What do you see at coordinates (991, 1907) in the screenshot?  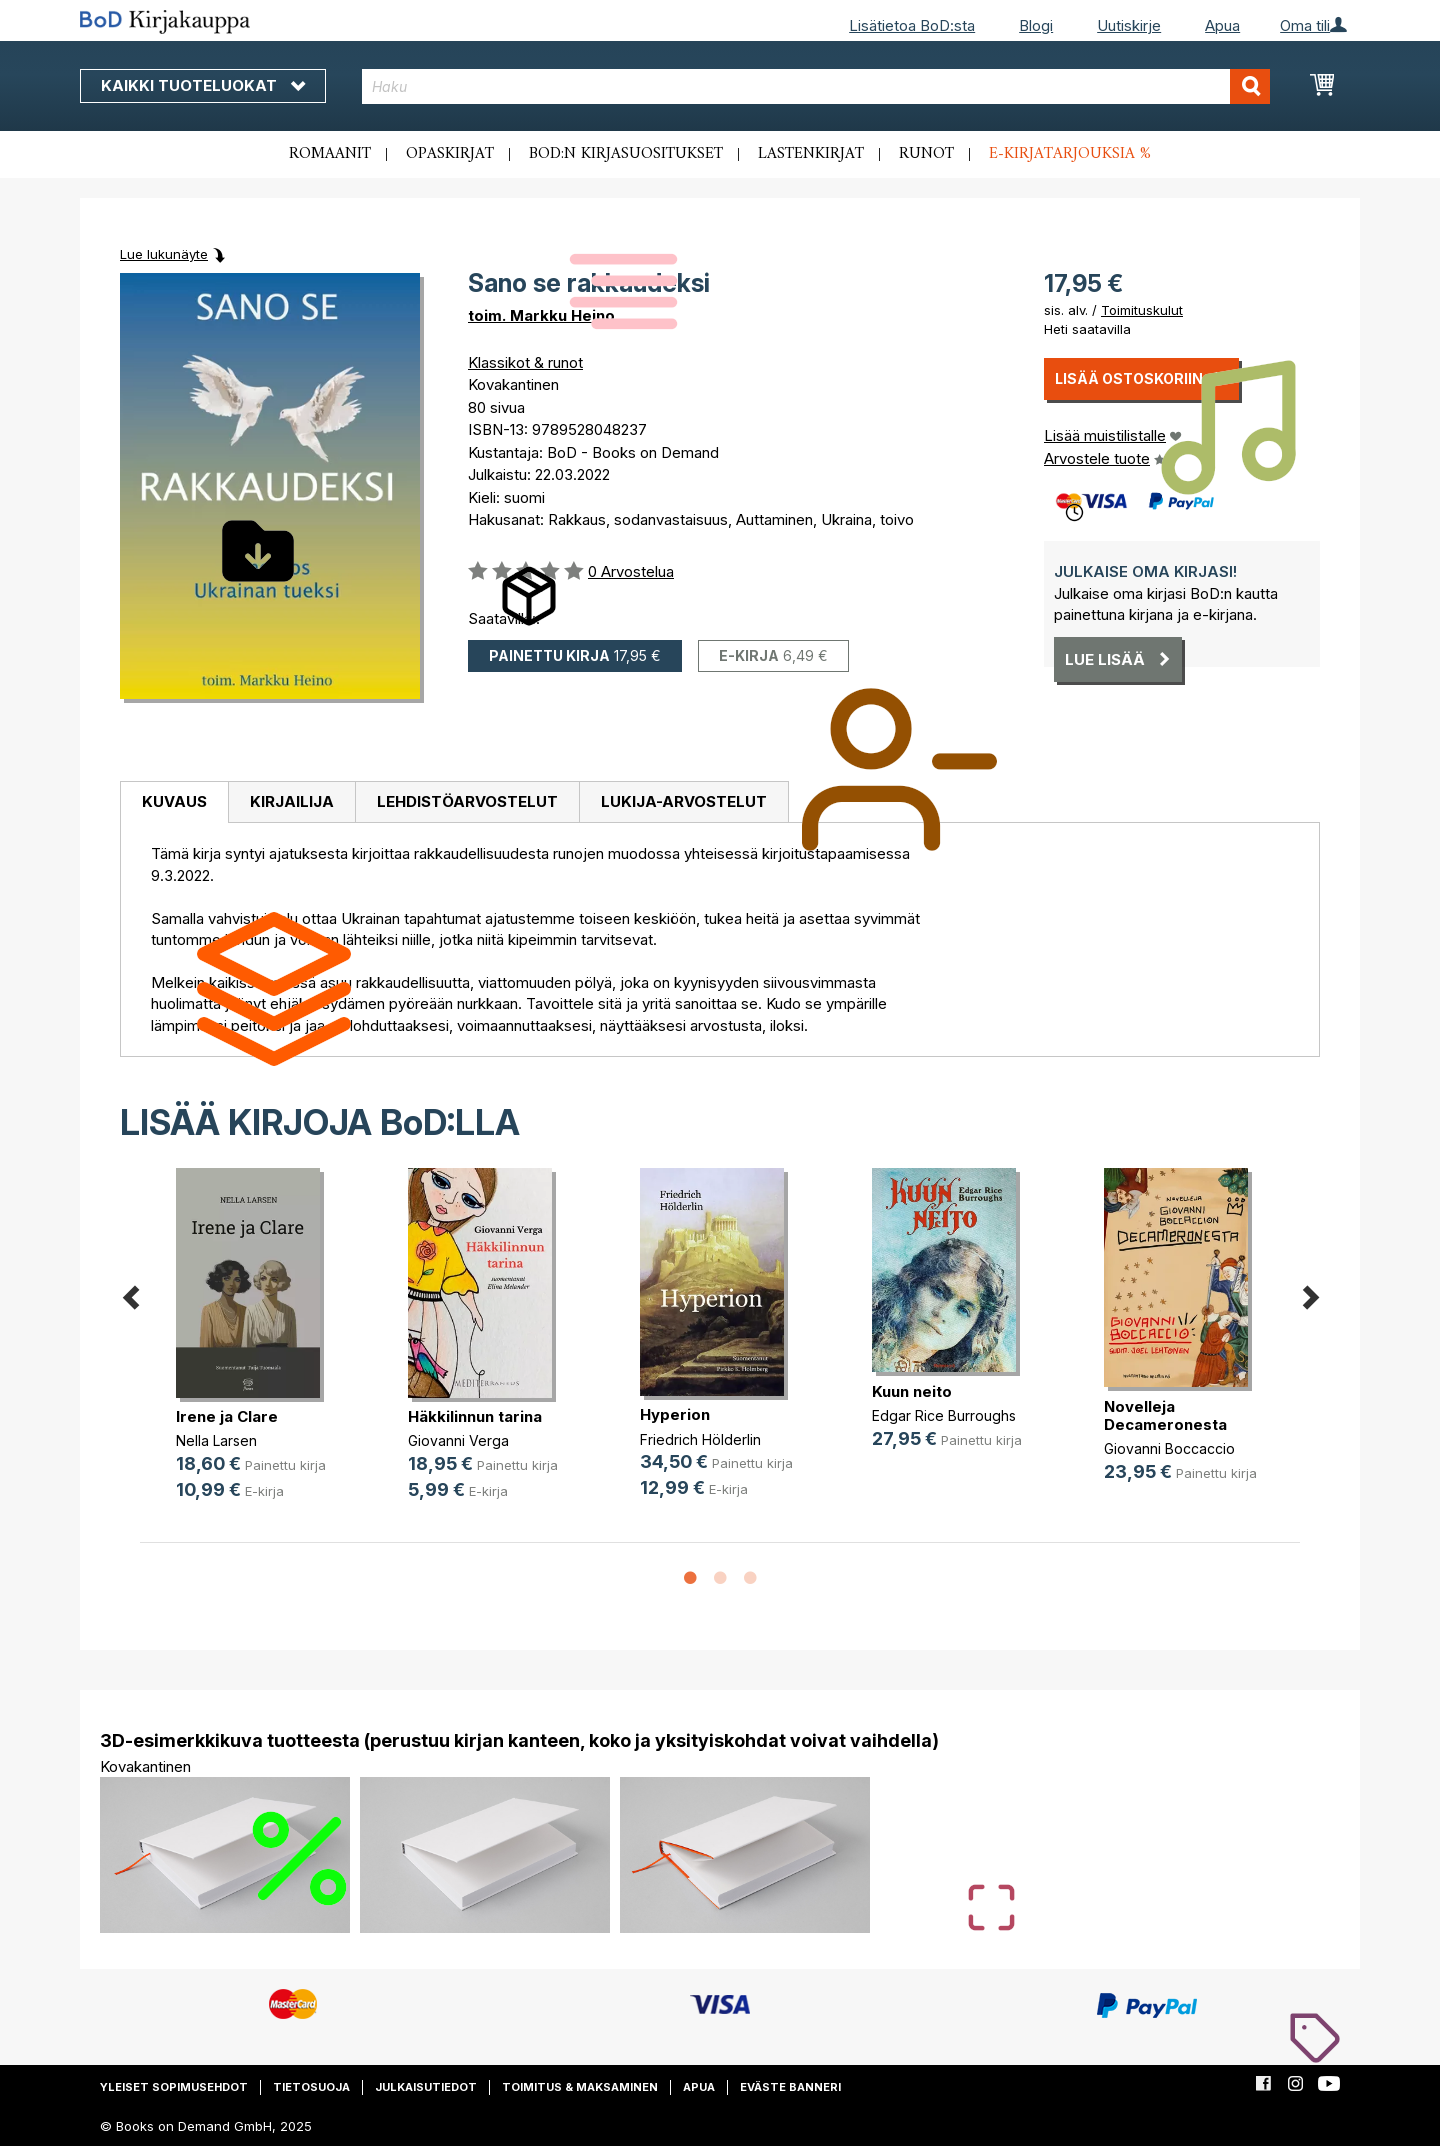 I see `maximize window to full screen` at bounding box center [991, 1907].